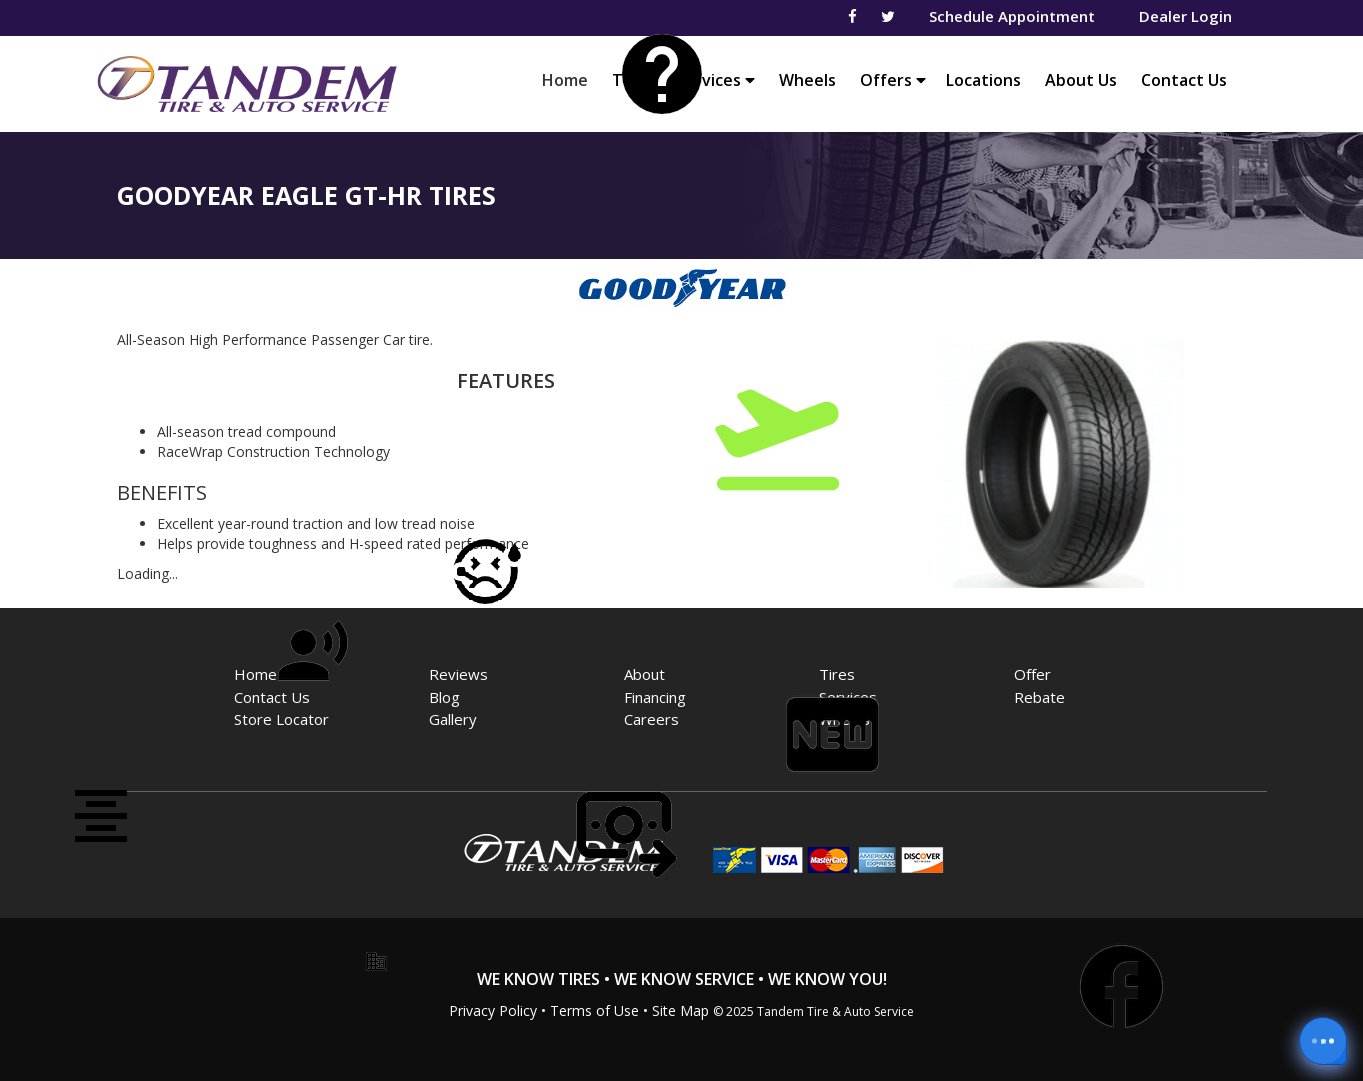 The image size is (1363, 1081). I want to click on open facebook app, so click(1121, 986).